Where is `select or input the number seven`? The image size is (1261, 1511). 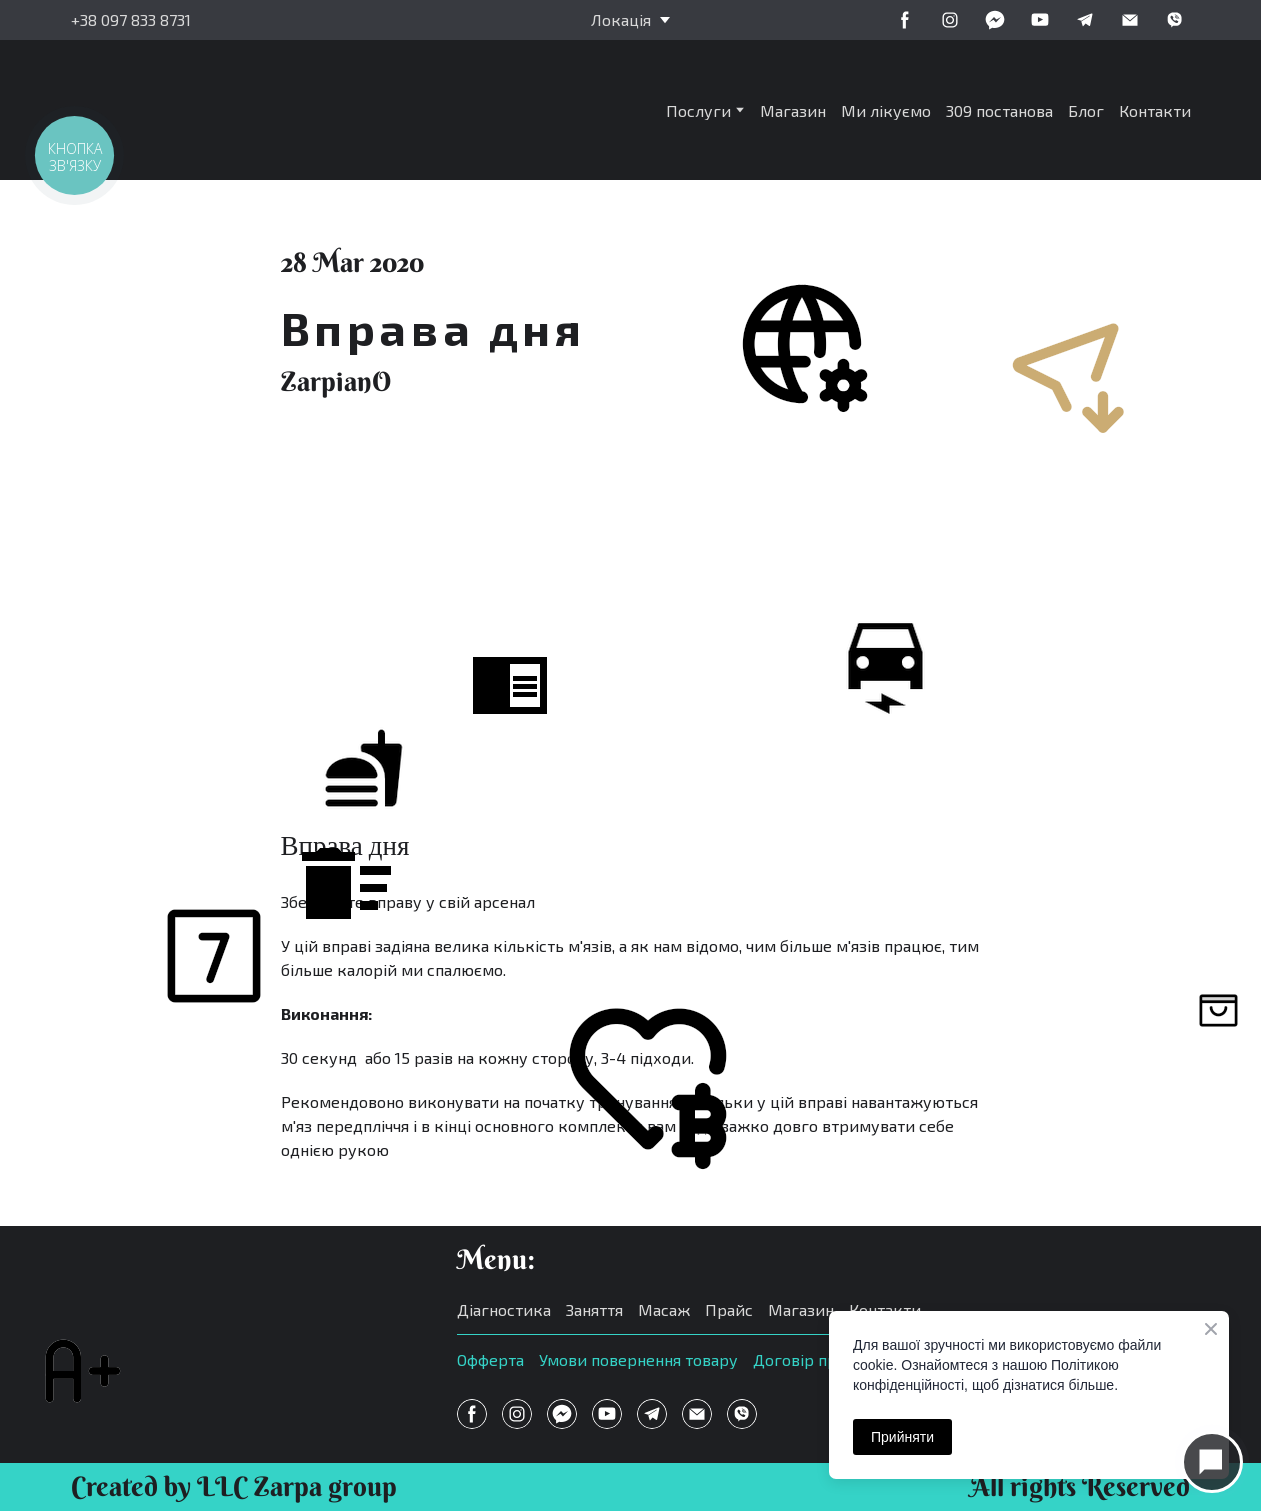 select or input the number seven is located at coordinates (214, 956).